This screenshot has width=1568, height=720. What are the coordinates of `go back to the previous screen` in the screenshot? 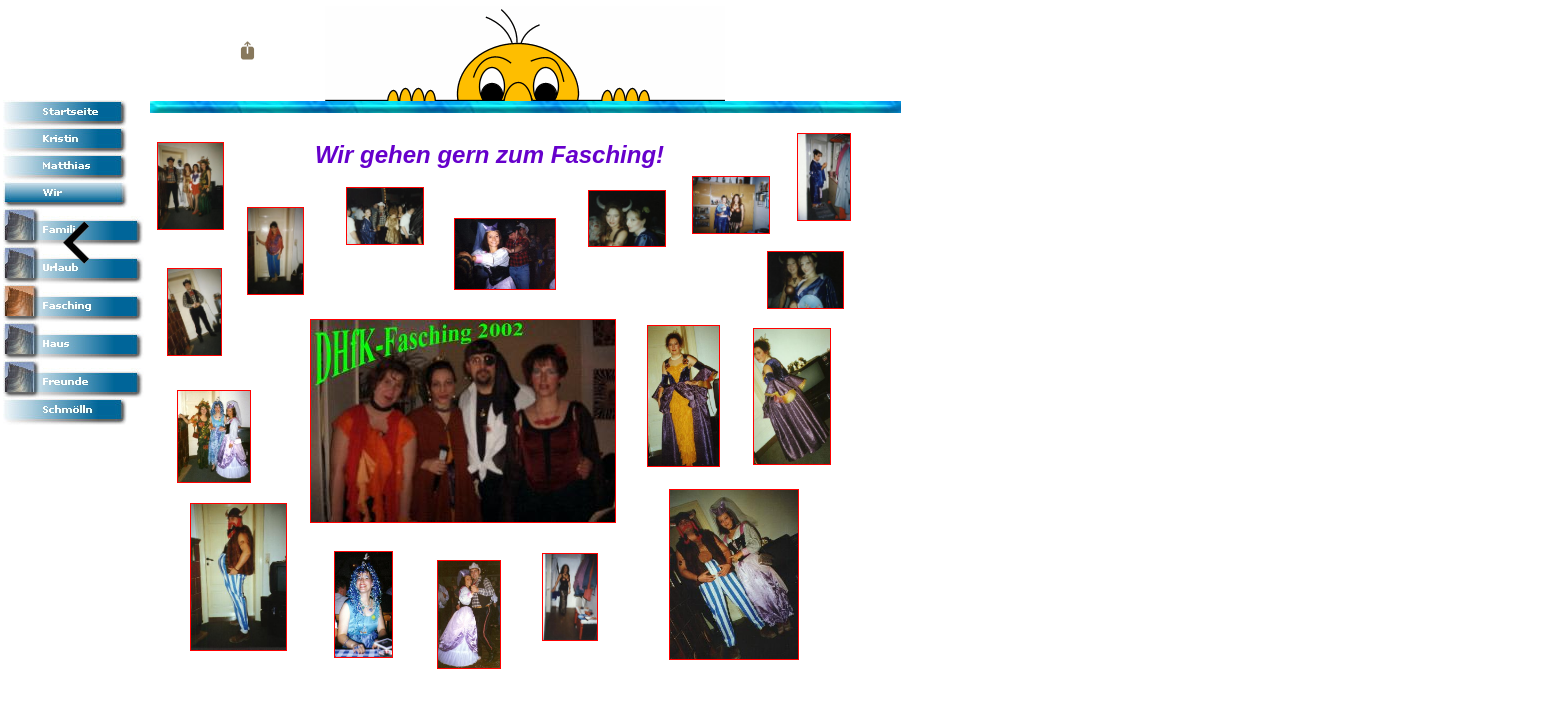 It's located at (76, 242).